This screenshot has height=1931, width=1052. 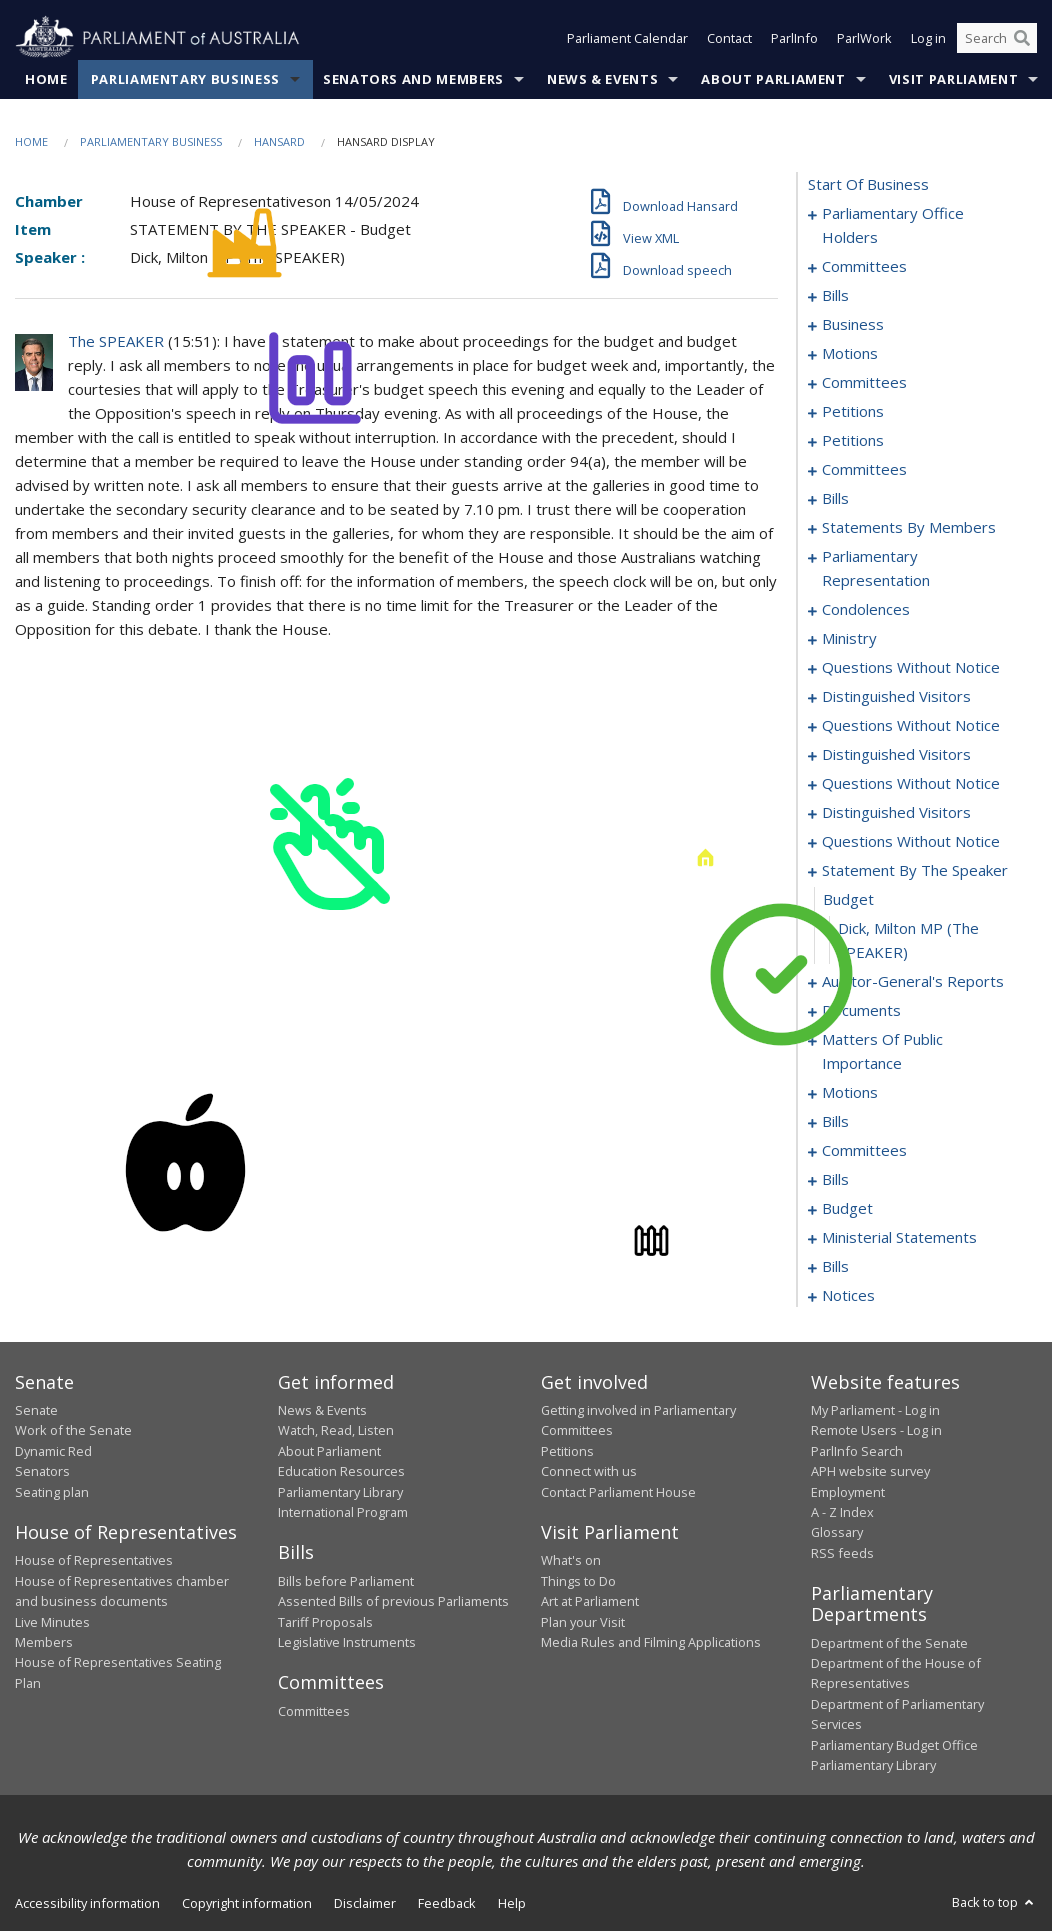 I want to click on click or tap interaction disabled, so click(x=330, y=844).